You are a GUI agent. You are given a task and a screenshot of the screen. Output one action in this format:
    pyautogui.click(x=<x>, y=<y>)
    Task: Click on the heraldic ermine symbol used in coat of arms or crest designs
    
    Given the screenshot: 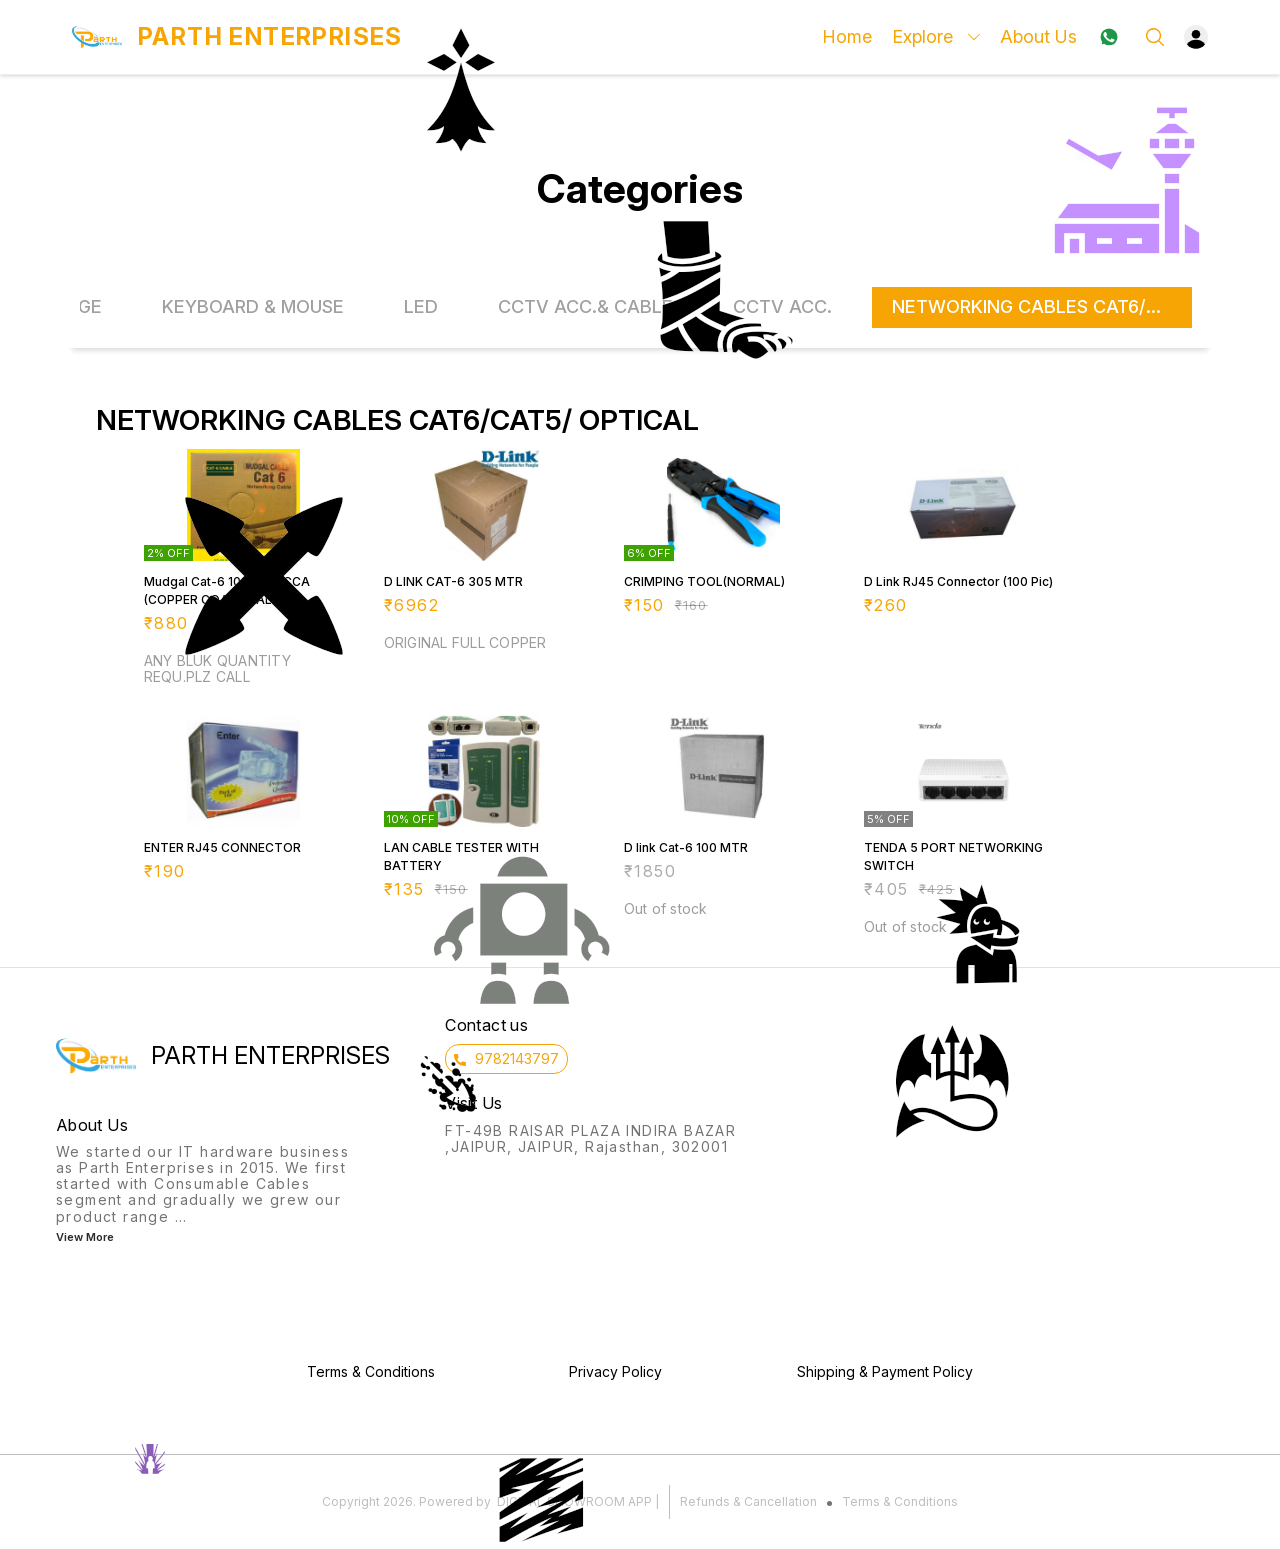 What is the action you would take?
    pyautogui.click(x=461, y=90)
    